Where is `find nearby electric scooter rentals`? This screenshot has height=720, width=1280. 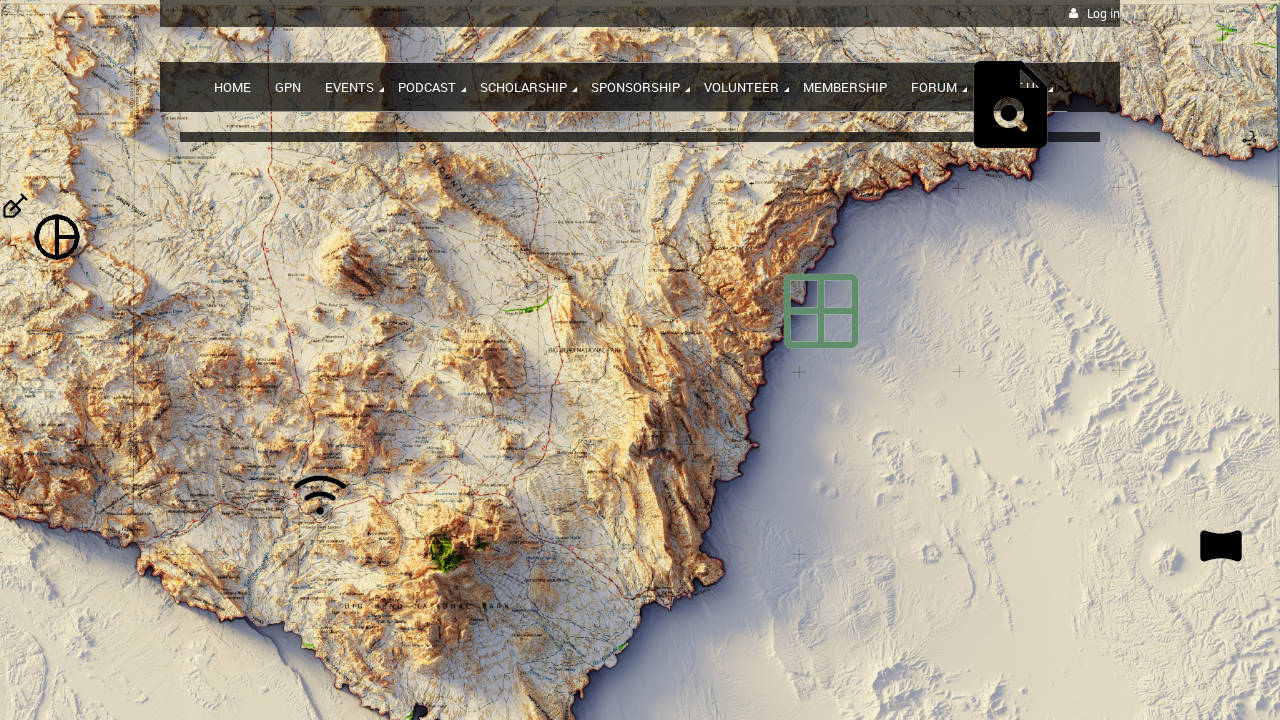 find nearby electric scooter rentals is located at coordinates (1249, 138).